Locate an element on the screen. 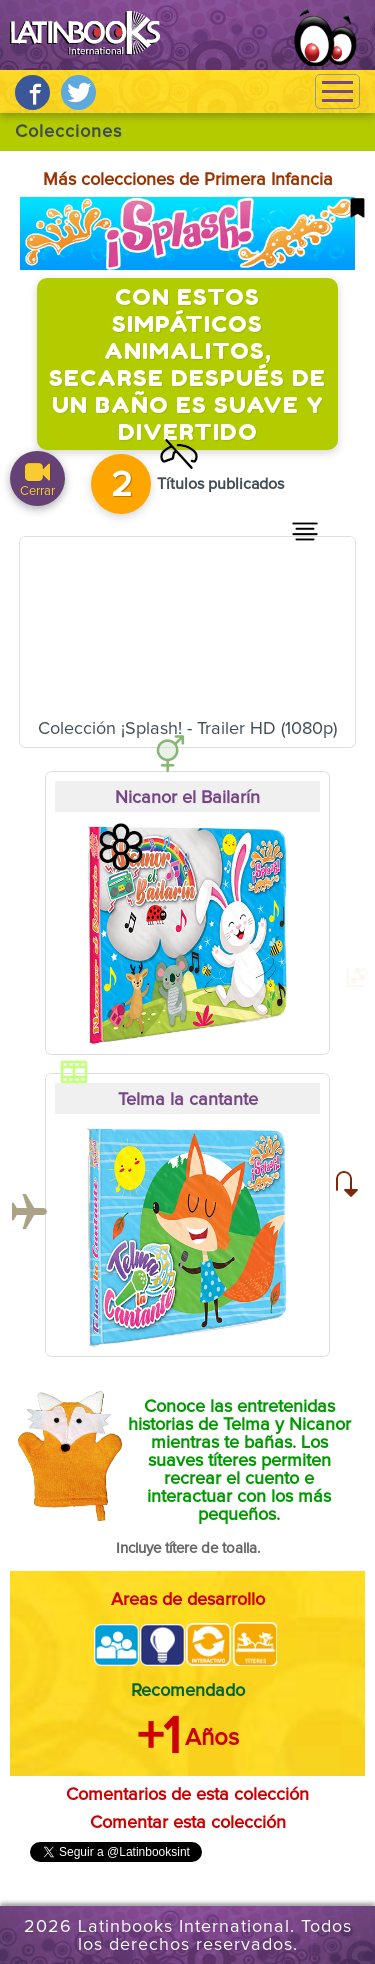  view scatter plot or data visualization is located at coordinates (356, 977).